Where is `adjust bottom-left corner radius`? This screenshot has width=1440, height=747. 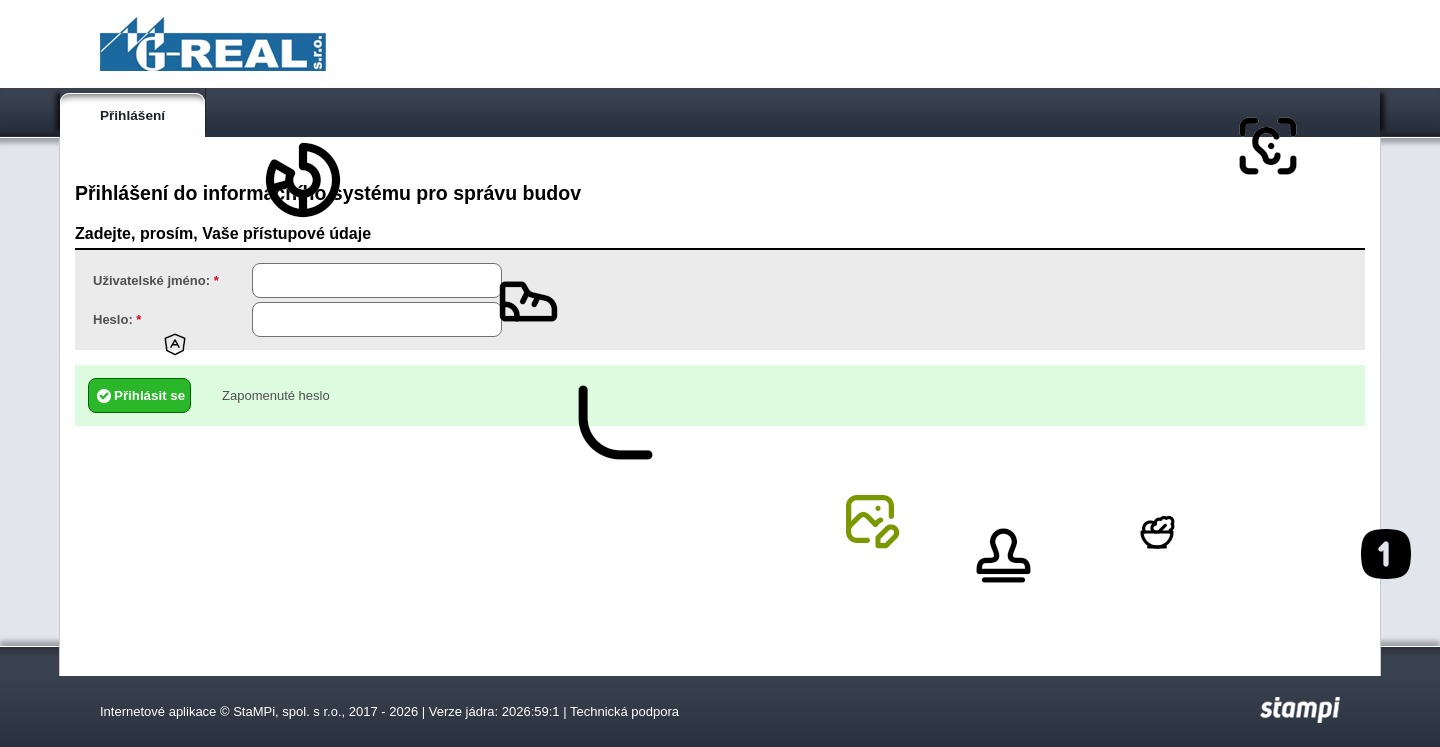 adjust bottom-left corner radius is located at coordinates (615, 422).